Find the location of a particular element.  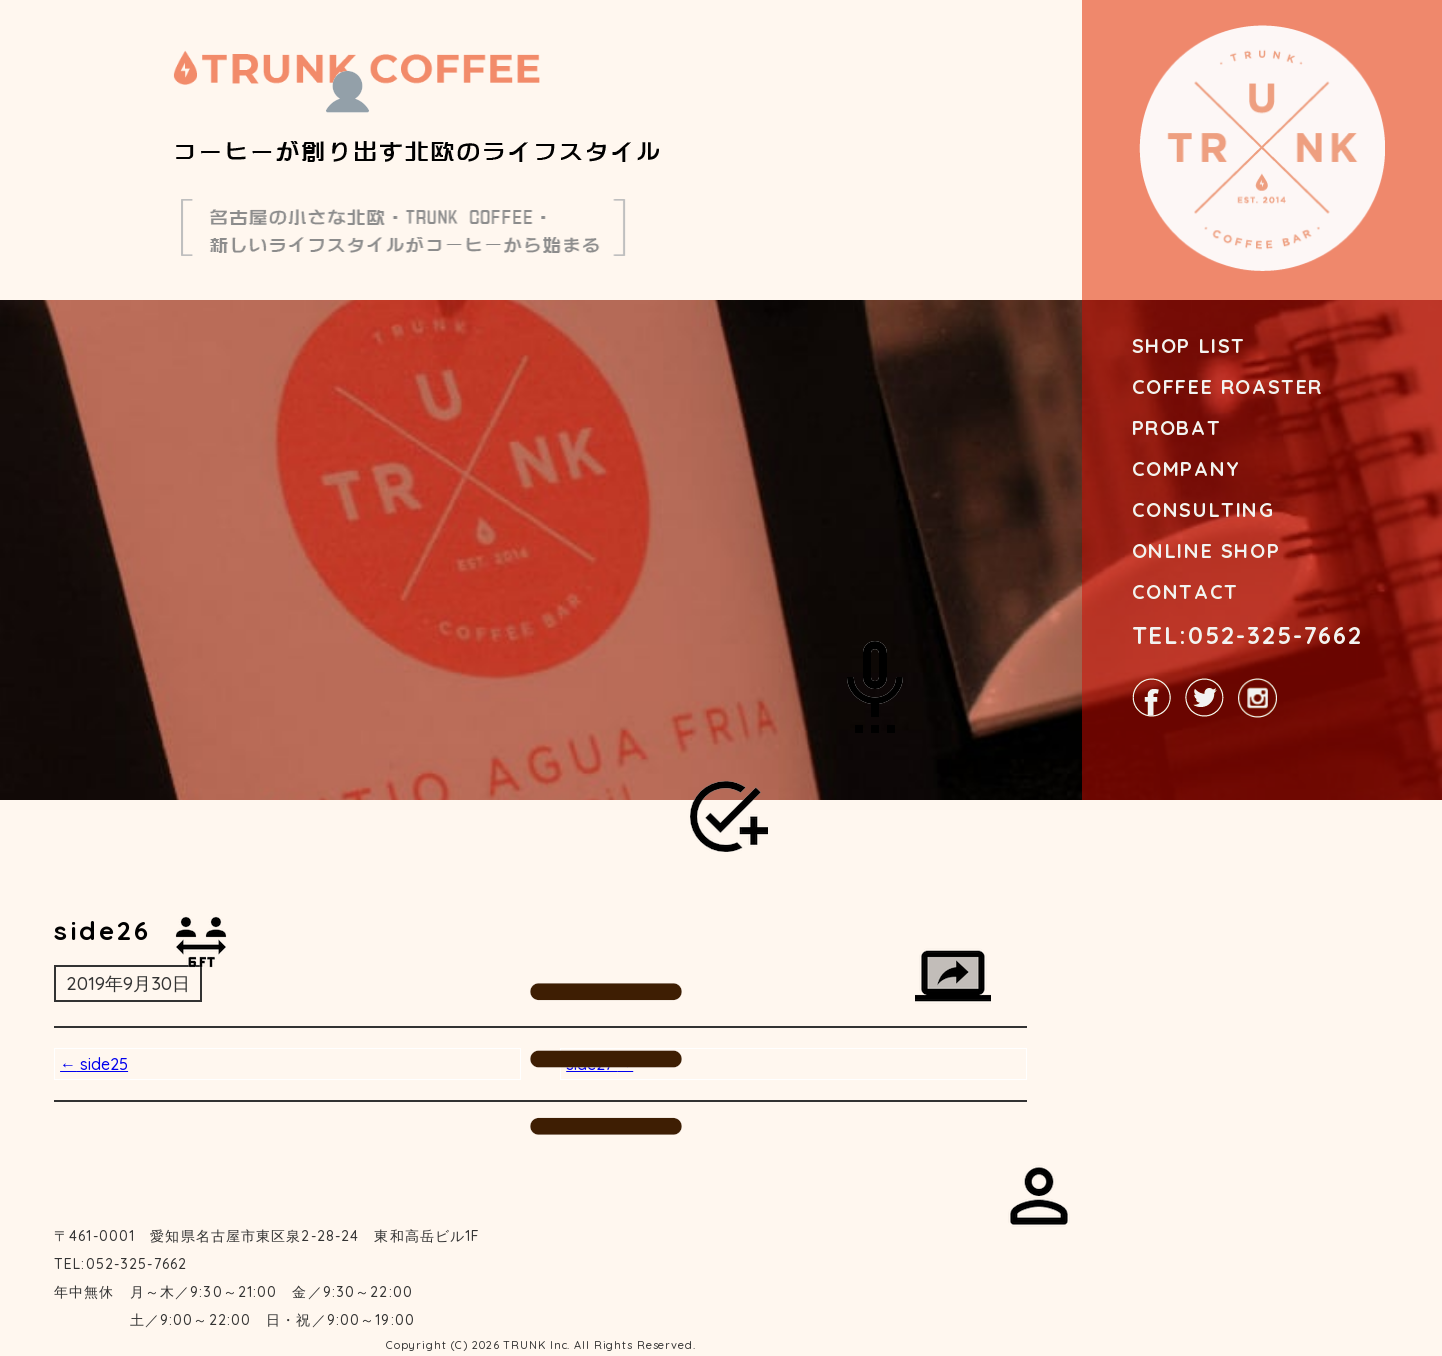

start sharing your screen is located at coordinates (953, 976).